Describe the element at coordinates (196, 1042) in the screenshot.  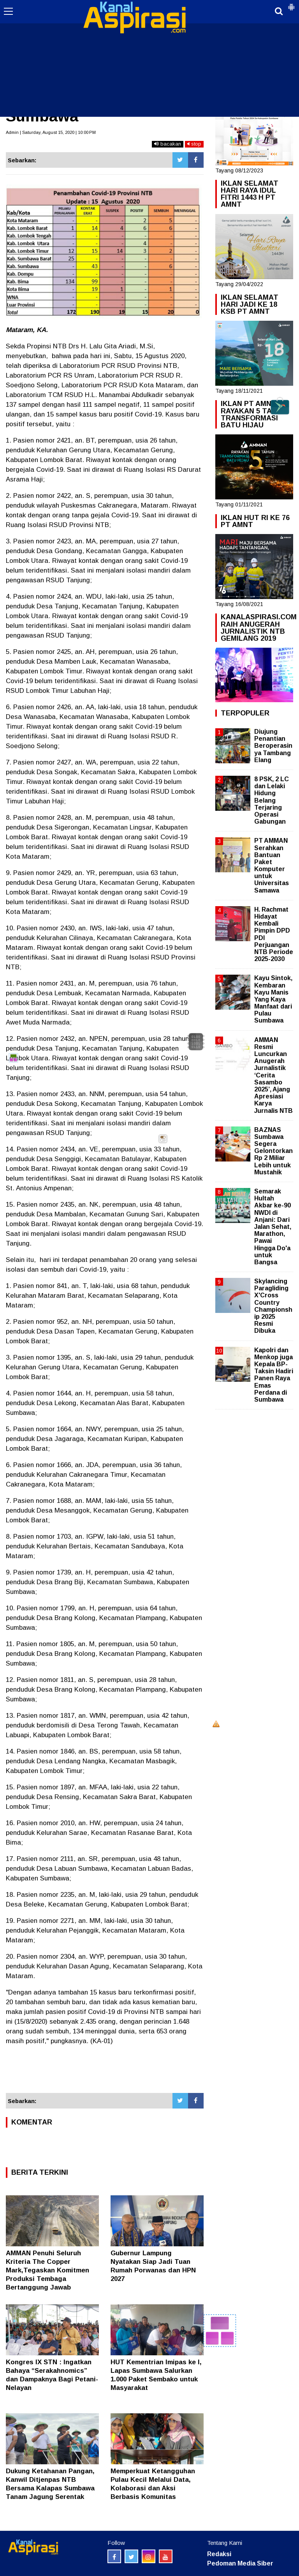
I see `firmware file or binary data` at that location.